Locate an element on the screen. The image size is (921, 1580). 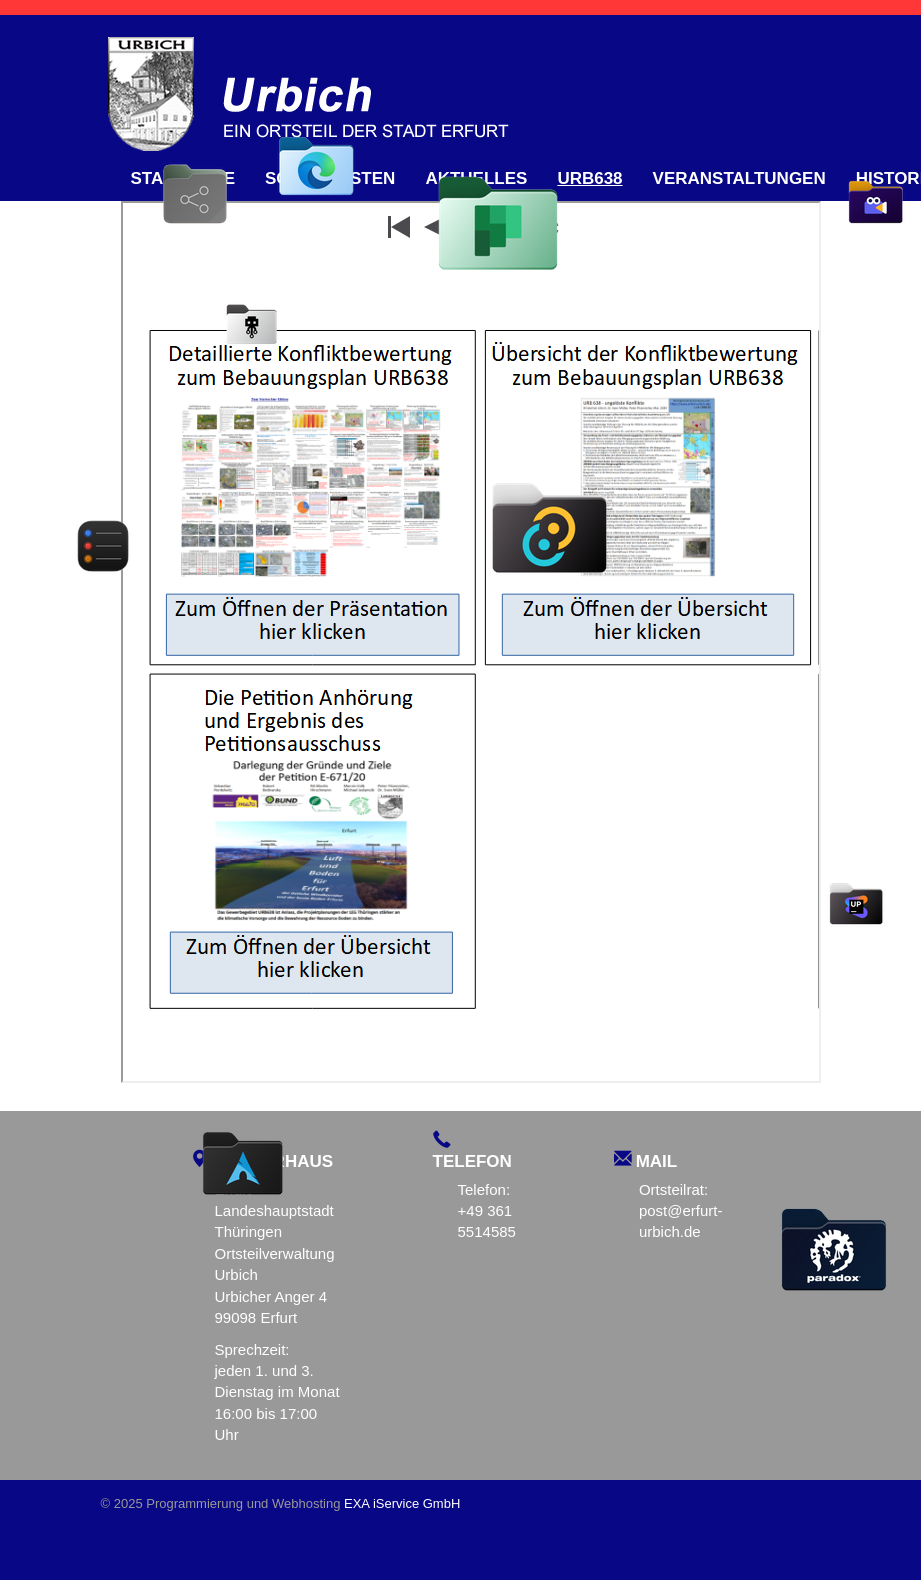
open folder containing microsoft edge files is located at coordinates (316, 168).